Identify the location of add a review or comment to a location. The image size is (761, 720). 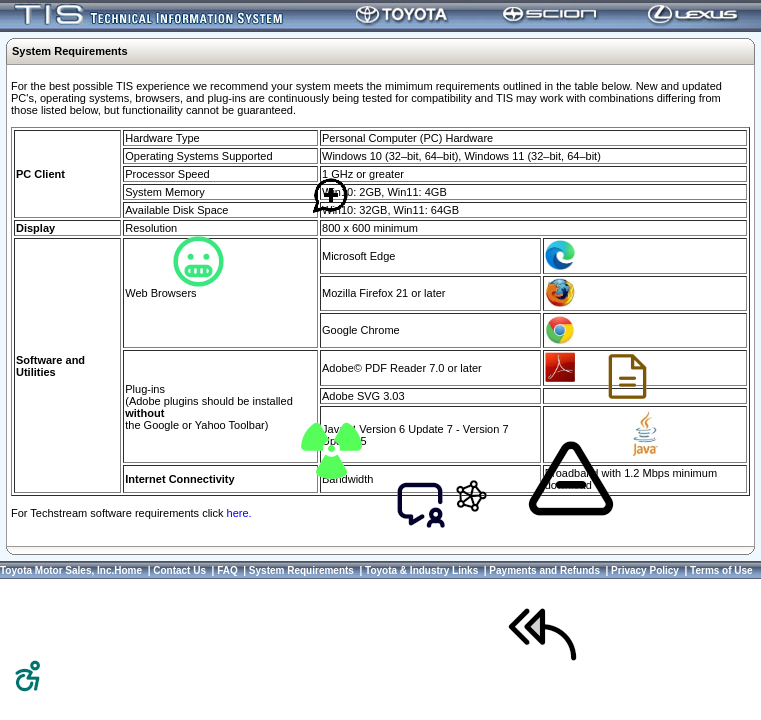
(331, 195).